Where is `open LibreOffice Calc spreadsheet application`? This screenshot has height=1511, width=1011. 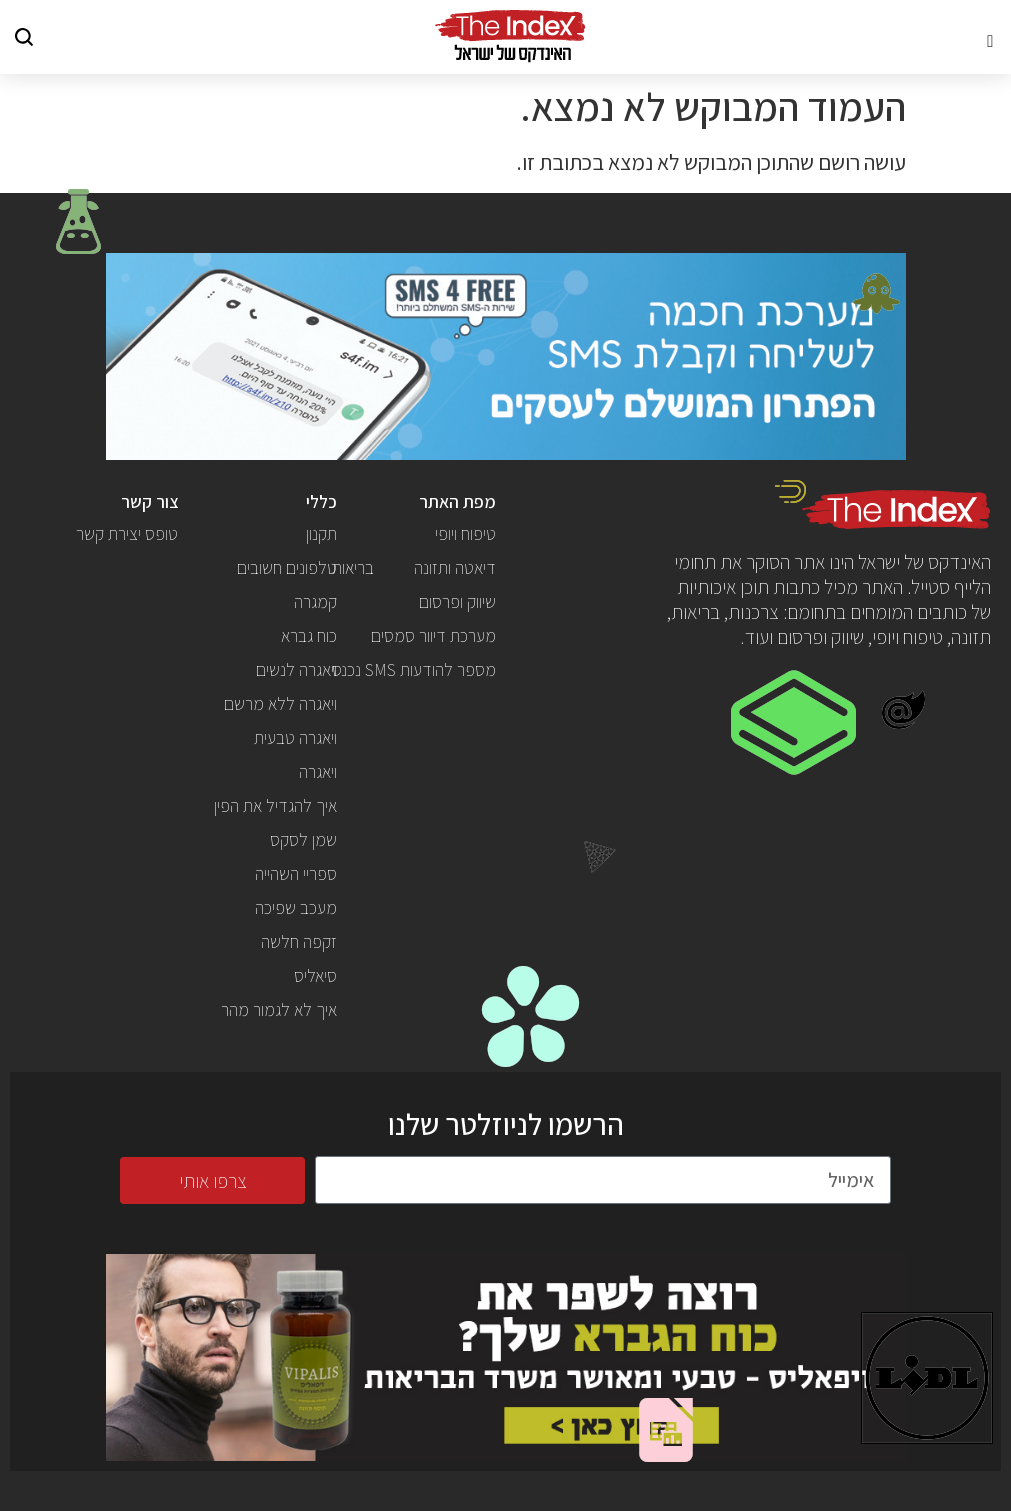
open LibreOffice Calc spreadsheet application is located at coordinates (666, 1430).